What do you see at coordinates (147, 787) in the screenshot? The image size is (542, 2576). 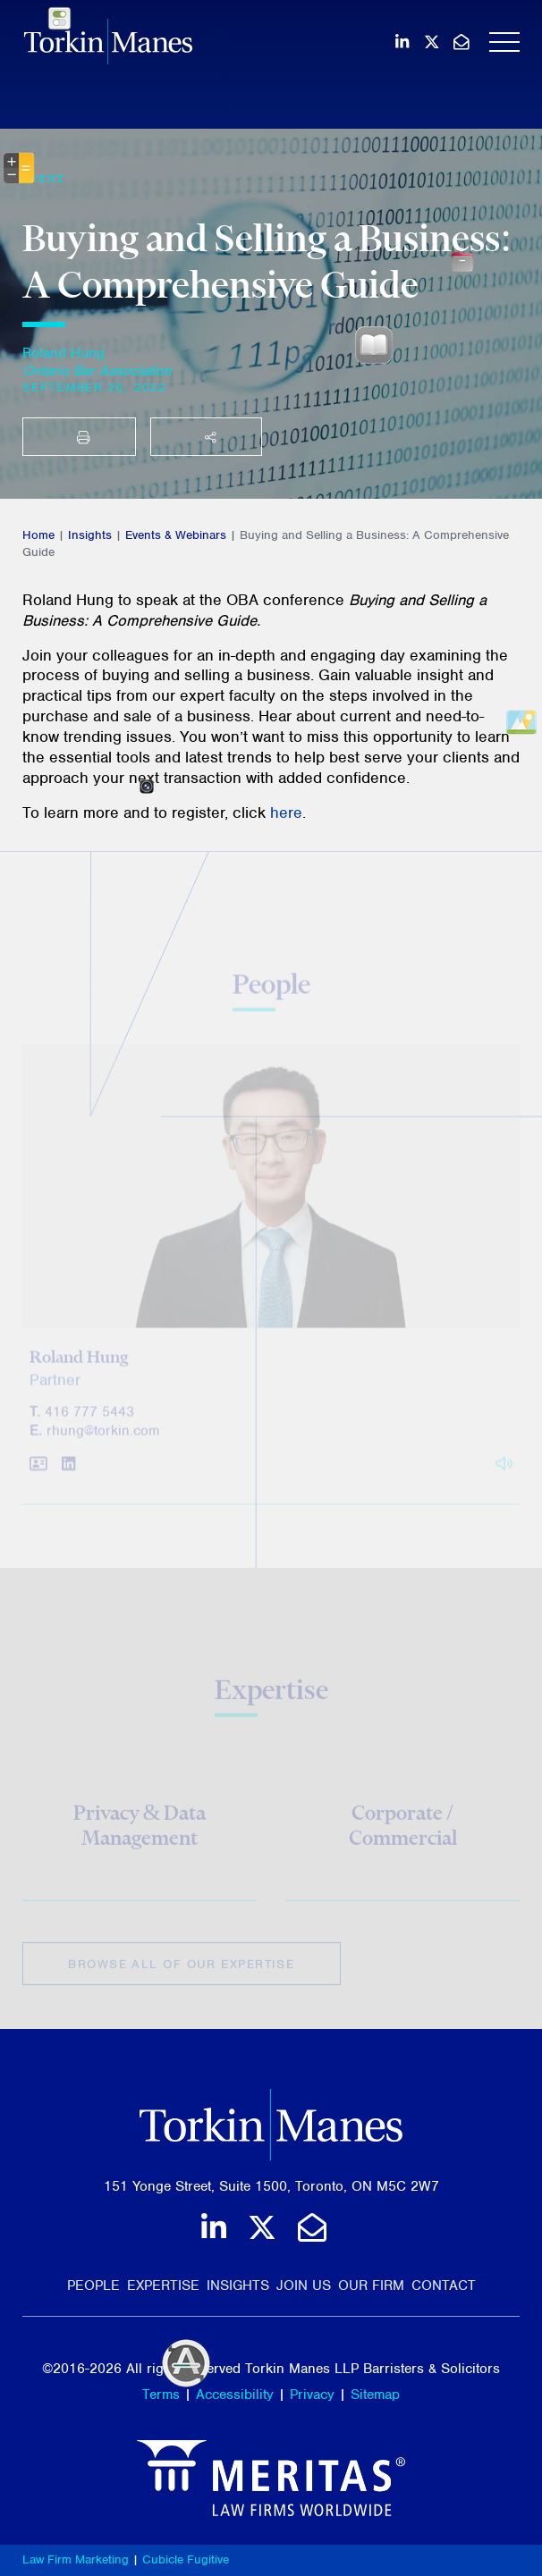 I see `open the camera app` at bounding box center [147, 787].